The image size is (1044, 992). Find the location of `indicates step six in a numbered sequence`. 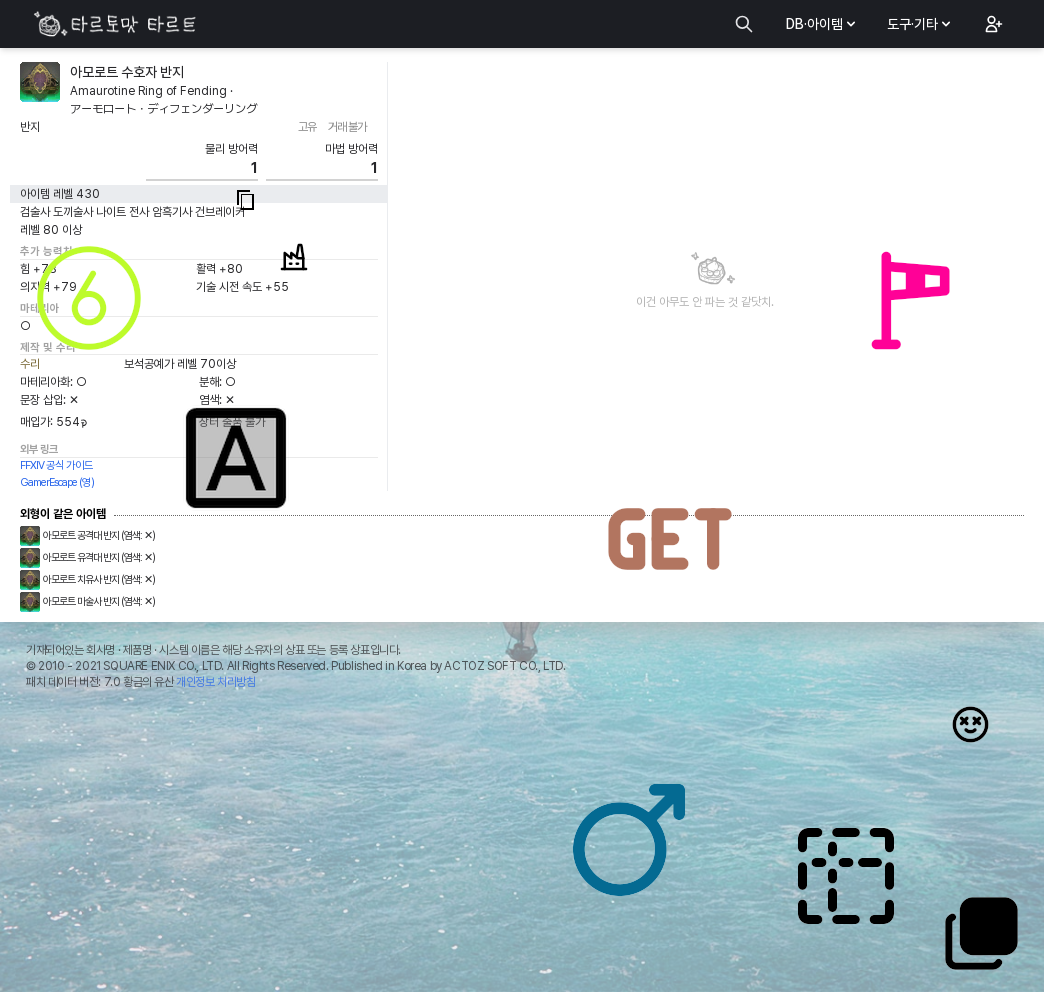

indicates step six in a numbered sequence is located at coordinates (89, 298).